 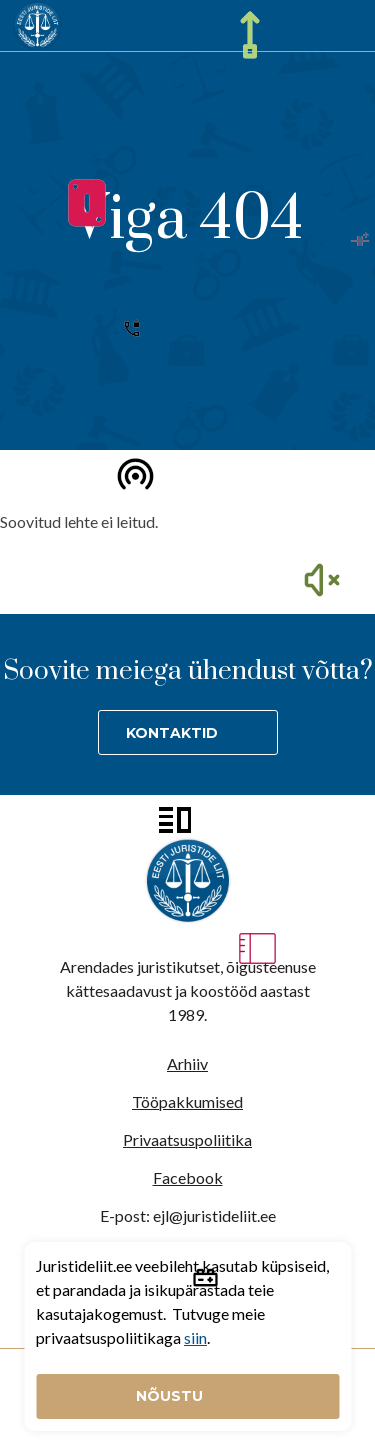 I want to click on mute audio or sound, so click(x=323, y=580).